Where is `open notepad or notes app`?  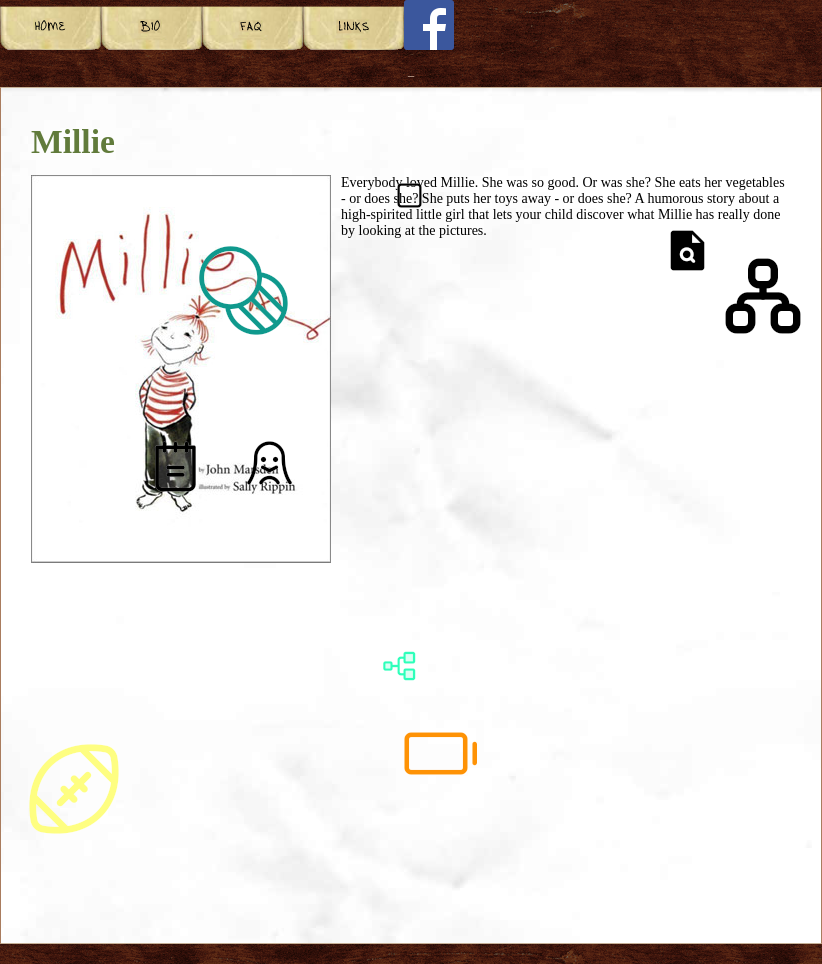 open notepad or notes app is located at coordinates (175, 467).